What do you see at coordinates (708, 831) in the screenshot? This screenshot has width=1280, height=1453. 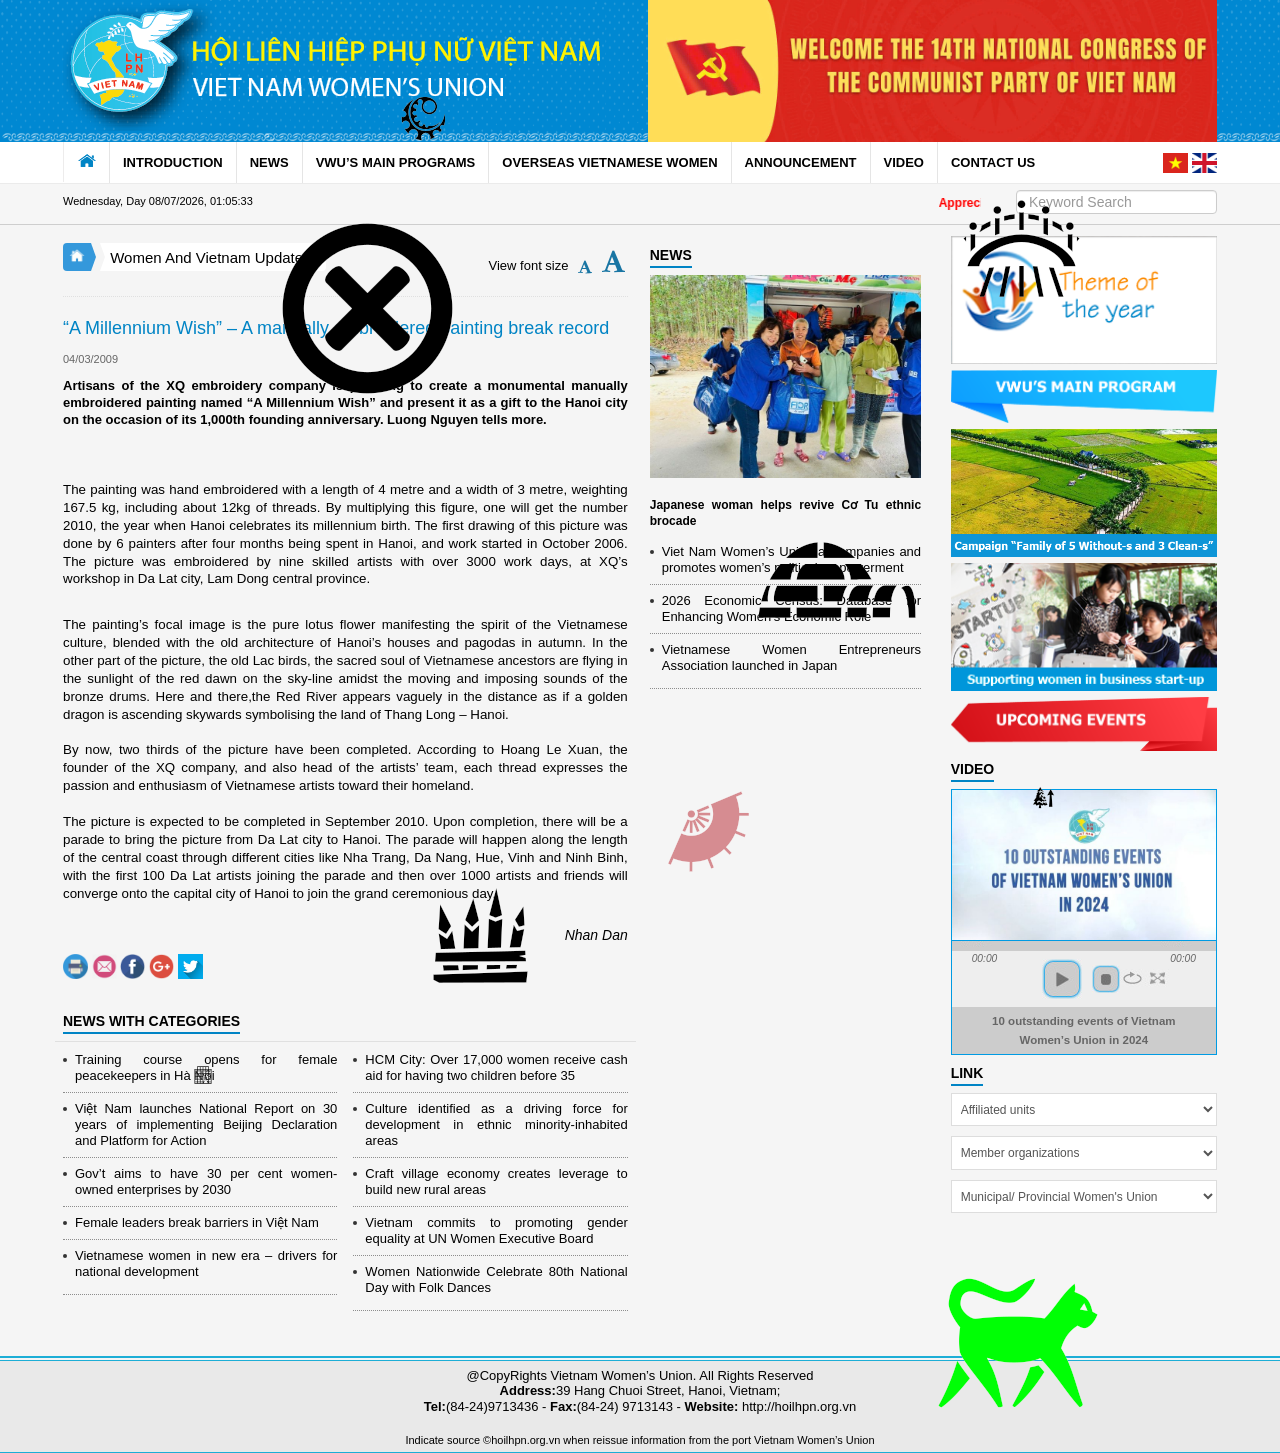 I see `toggle cooling or fan settings` at bounding box center [708, 831].